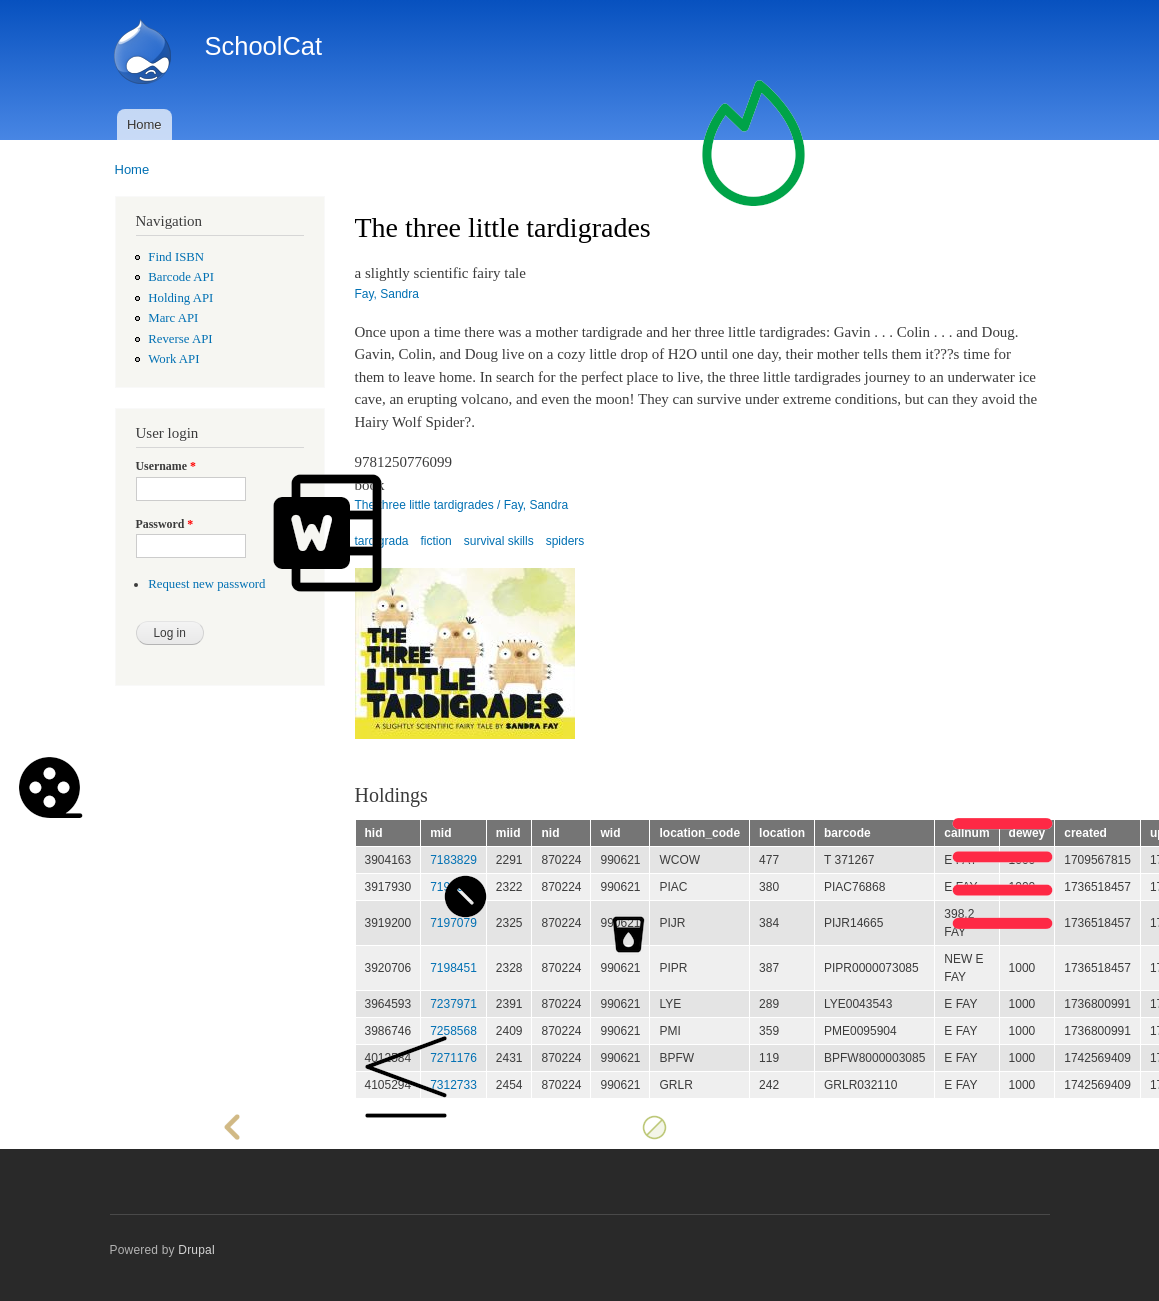 The height and width of the screenshot is (1301, 1159). Describe the element at coordinates (1002, 873) in the screenshot. I see `switch to compact list view` at that location.